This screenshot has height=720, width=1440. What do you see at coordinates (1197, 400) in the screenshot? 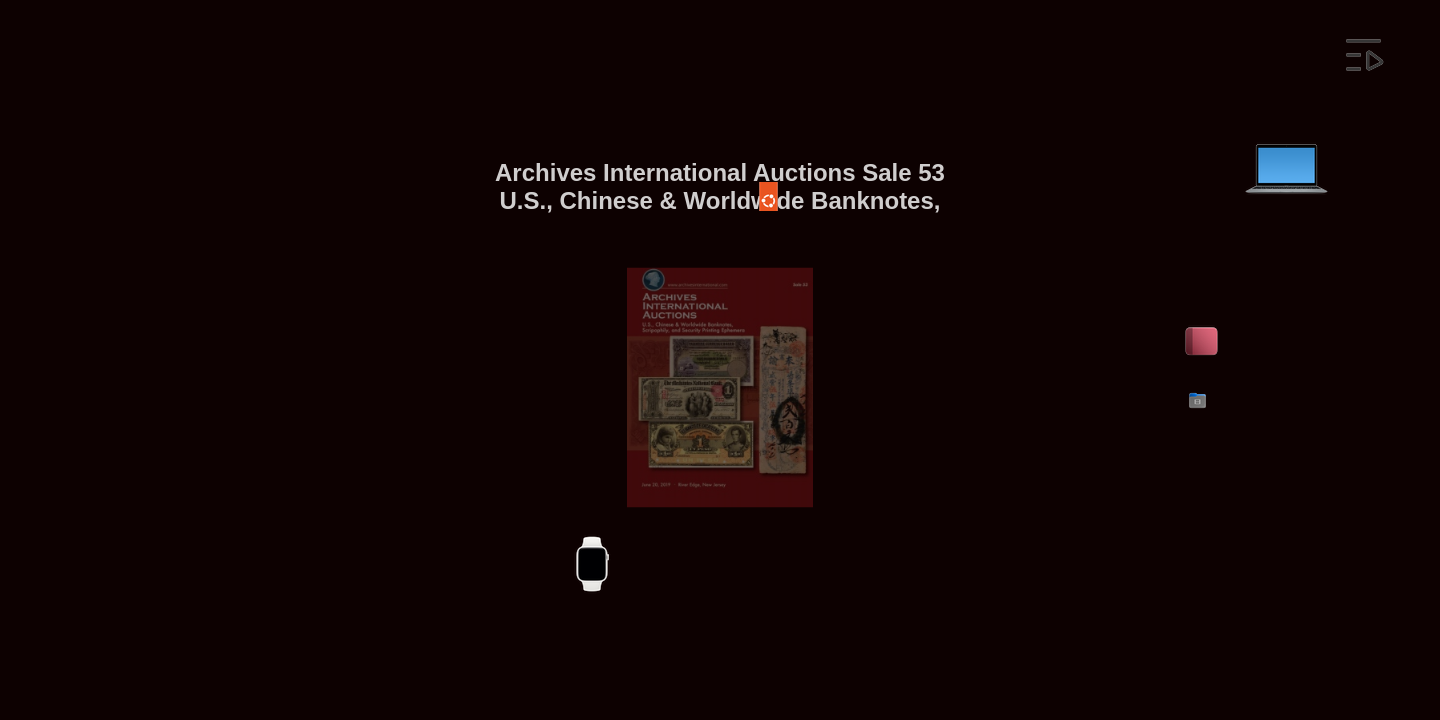
I see `open your videos folder` at bounding box center [1197, 400].